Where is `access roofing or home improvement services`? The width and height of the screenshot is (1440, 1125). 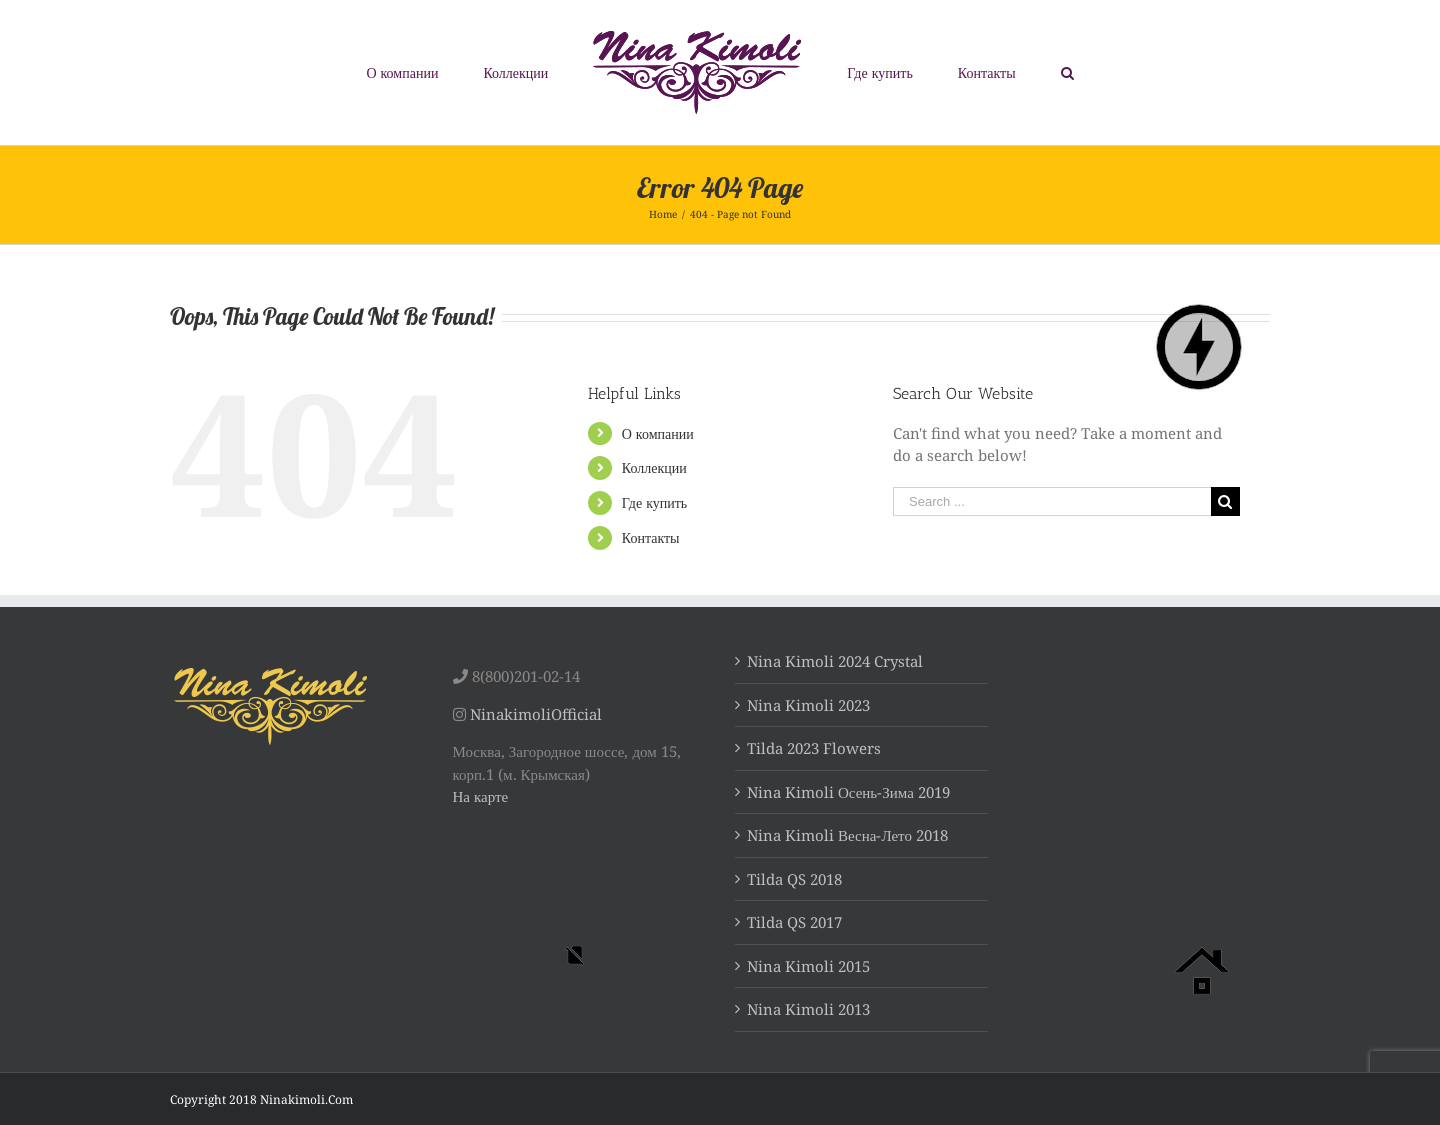 access roofing or home improvement services is located at coordinates (1202, 972).